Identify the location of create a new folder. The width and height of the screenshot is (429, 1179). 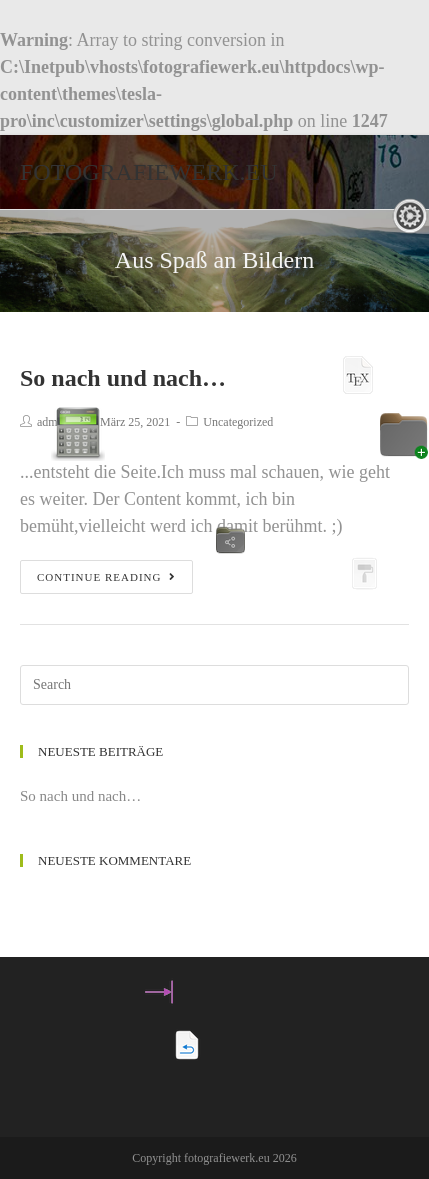
(403, 434).